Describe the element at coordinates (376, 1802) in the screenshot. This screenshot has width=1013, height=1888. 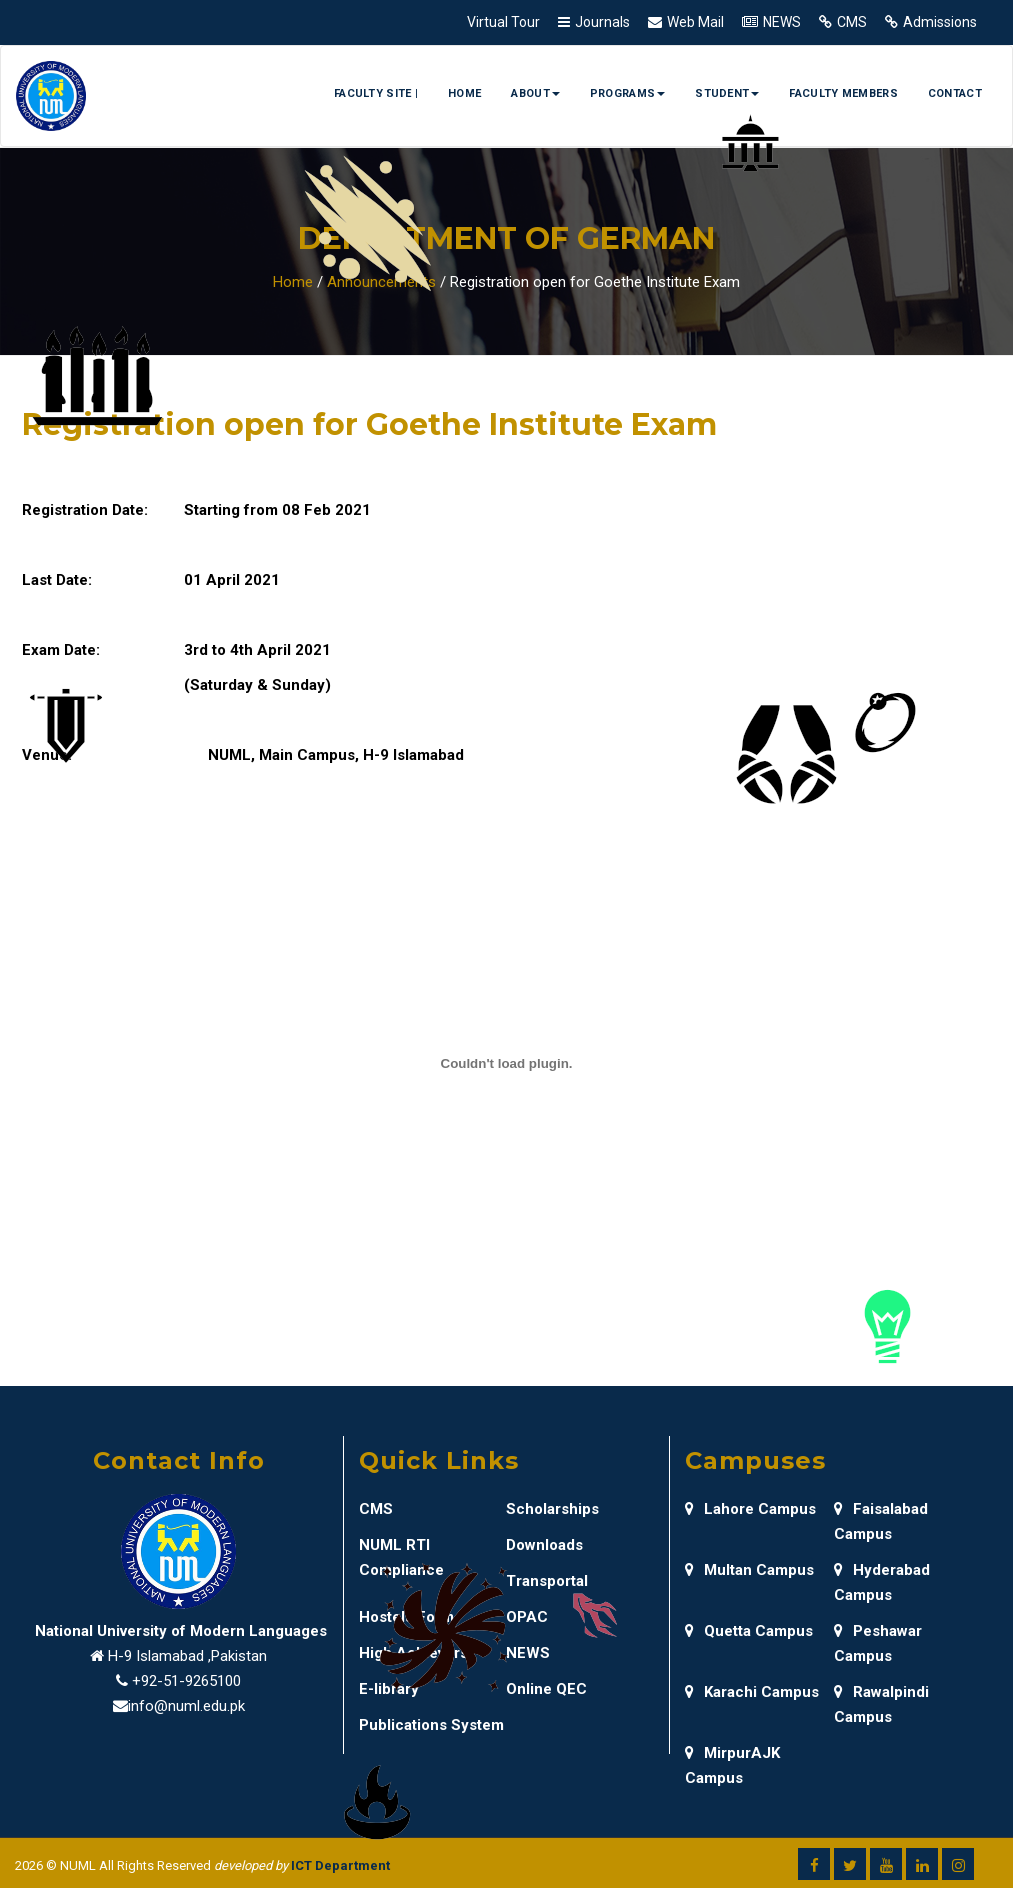
I see `access fire pit or bonfire feature in game` at that location.